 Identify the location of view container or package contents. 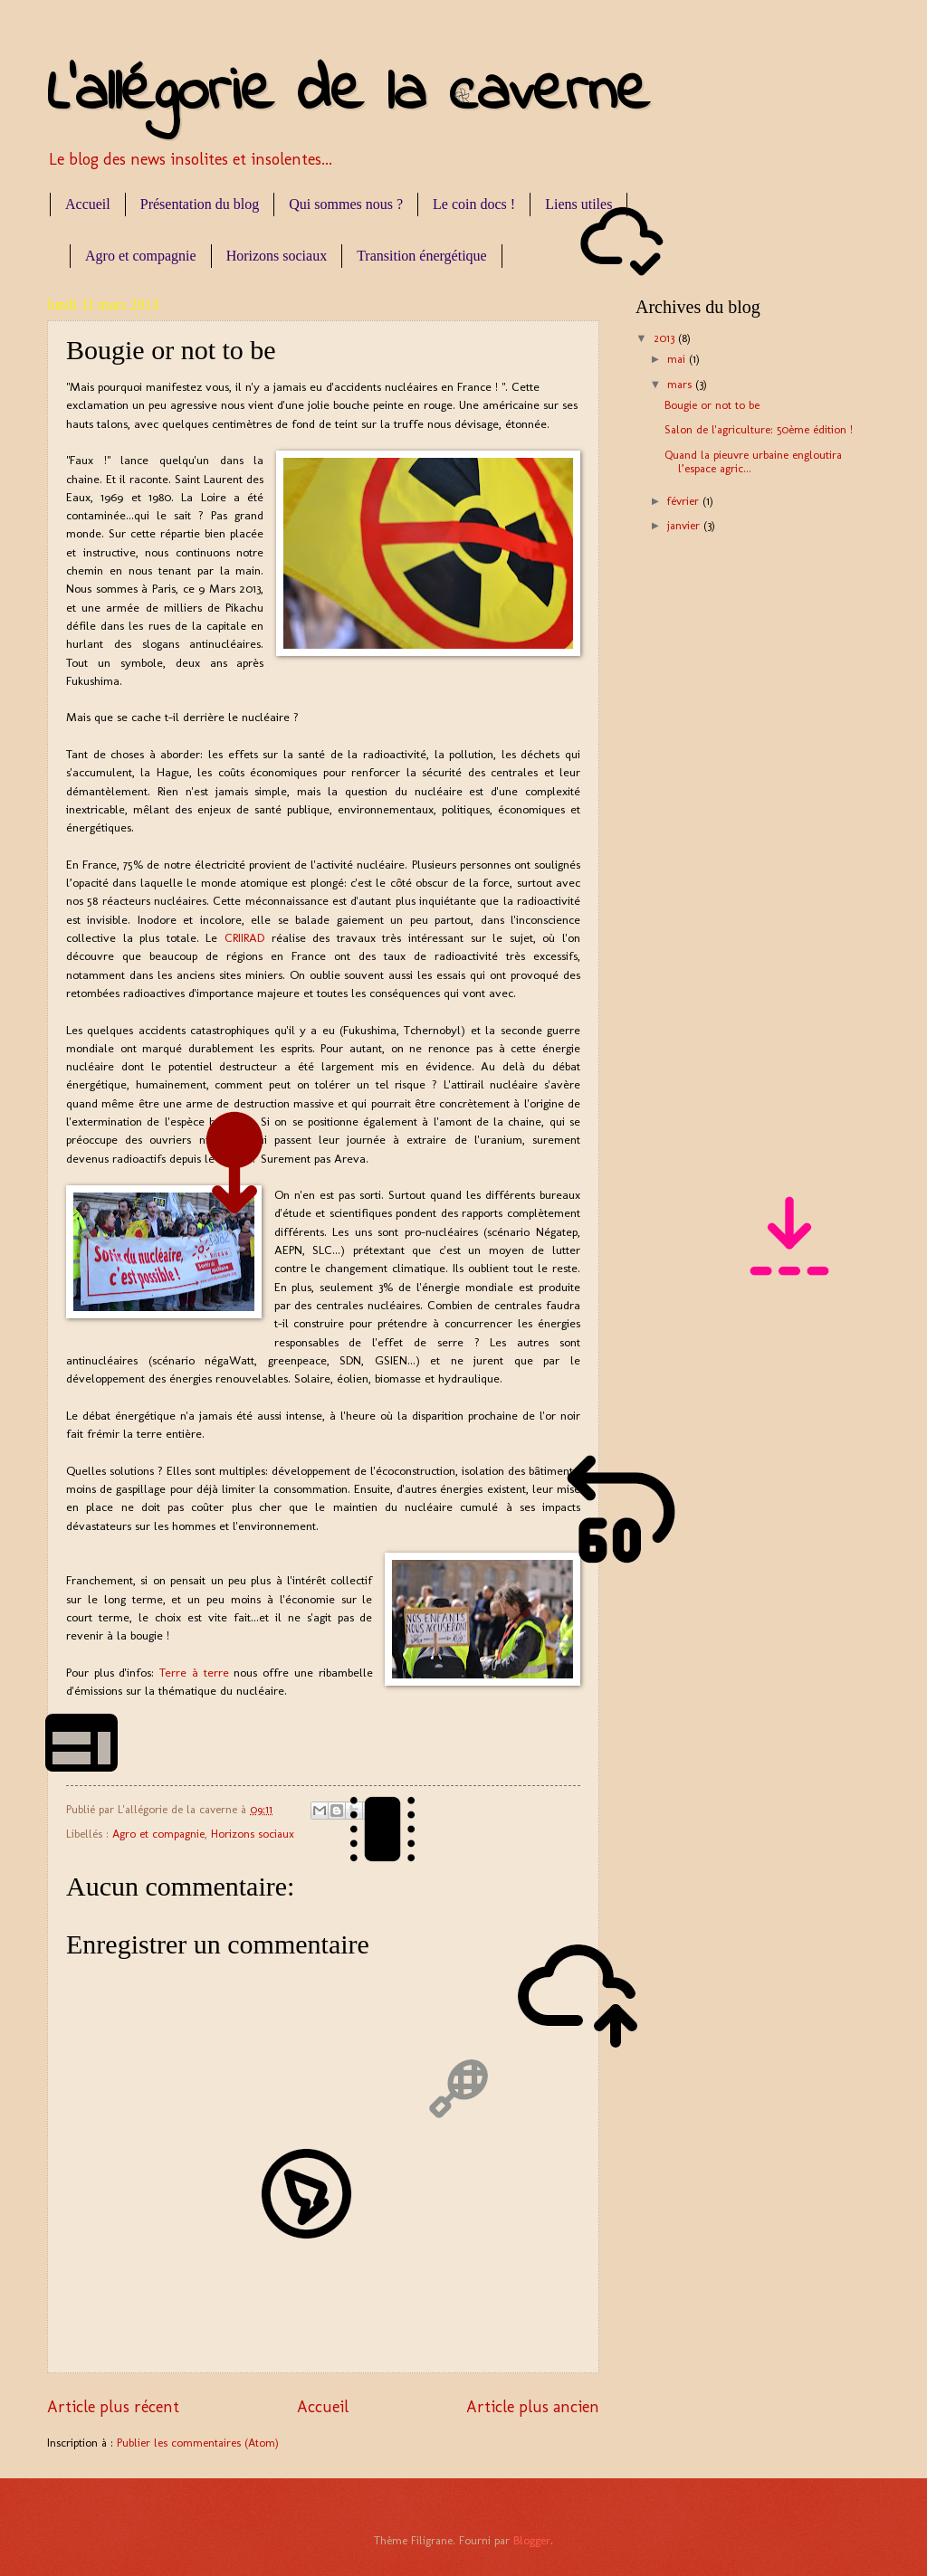
(382, 1829).